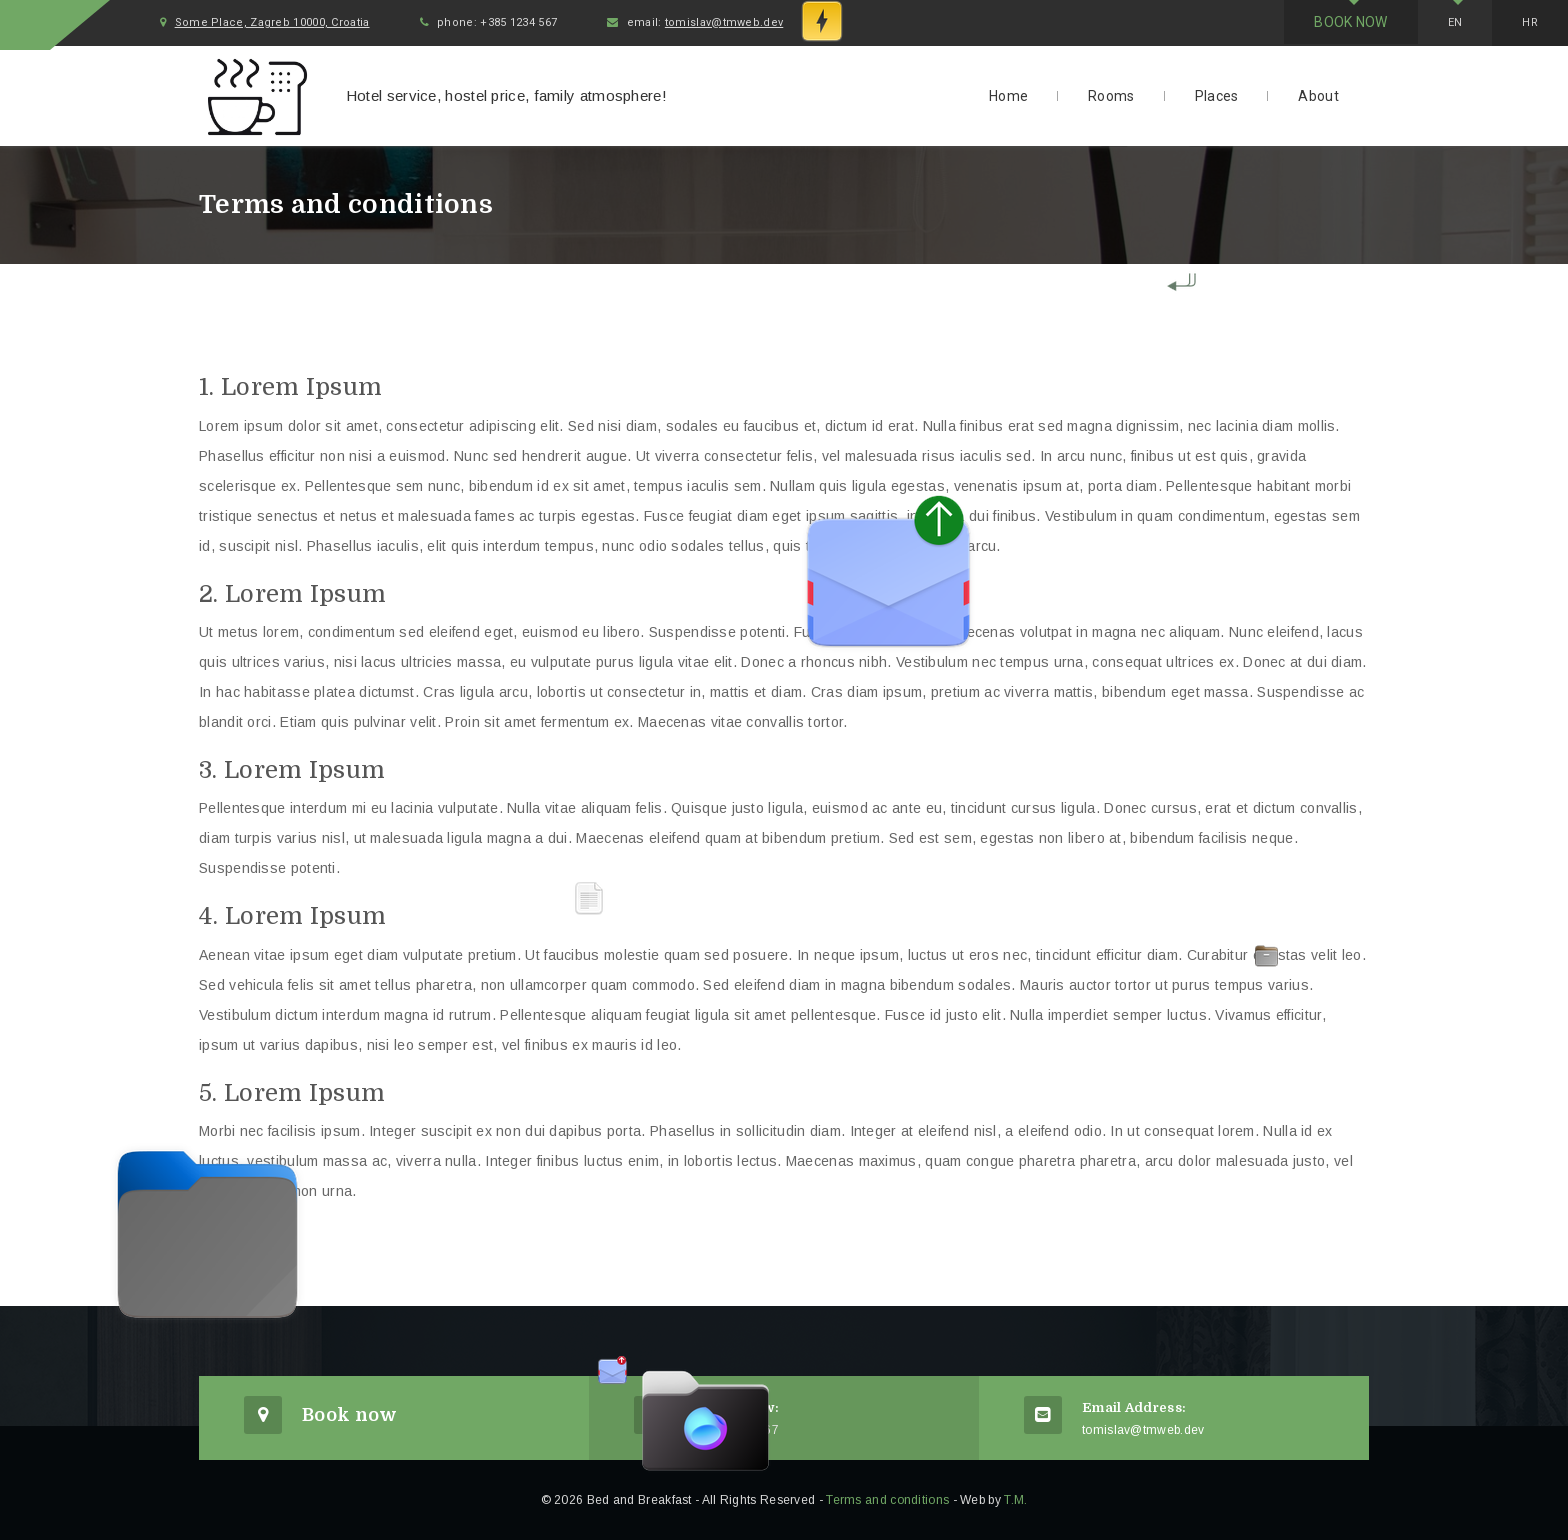 Image resolution: width=1568 pixels, height=1540 pixels. What do you see at coordinates (888, 582) in the screenshot?
I see `message sent successfully` at bounding box center [888, 582].